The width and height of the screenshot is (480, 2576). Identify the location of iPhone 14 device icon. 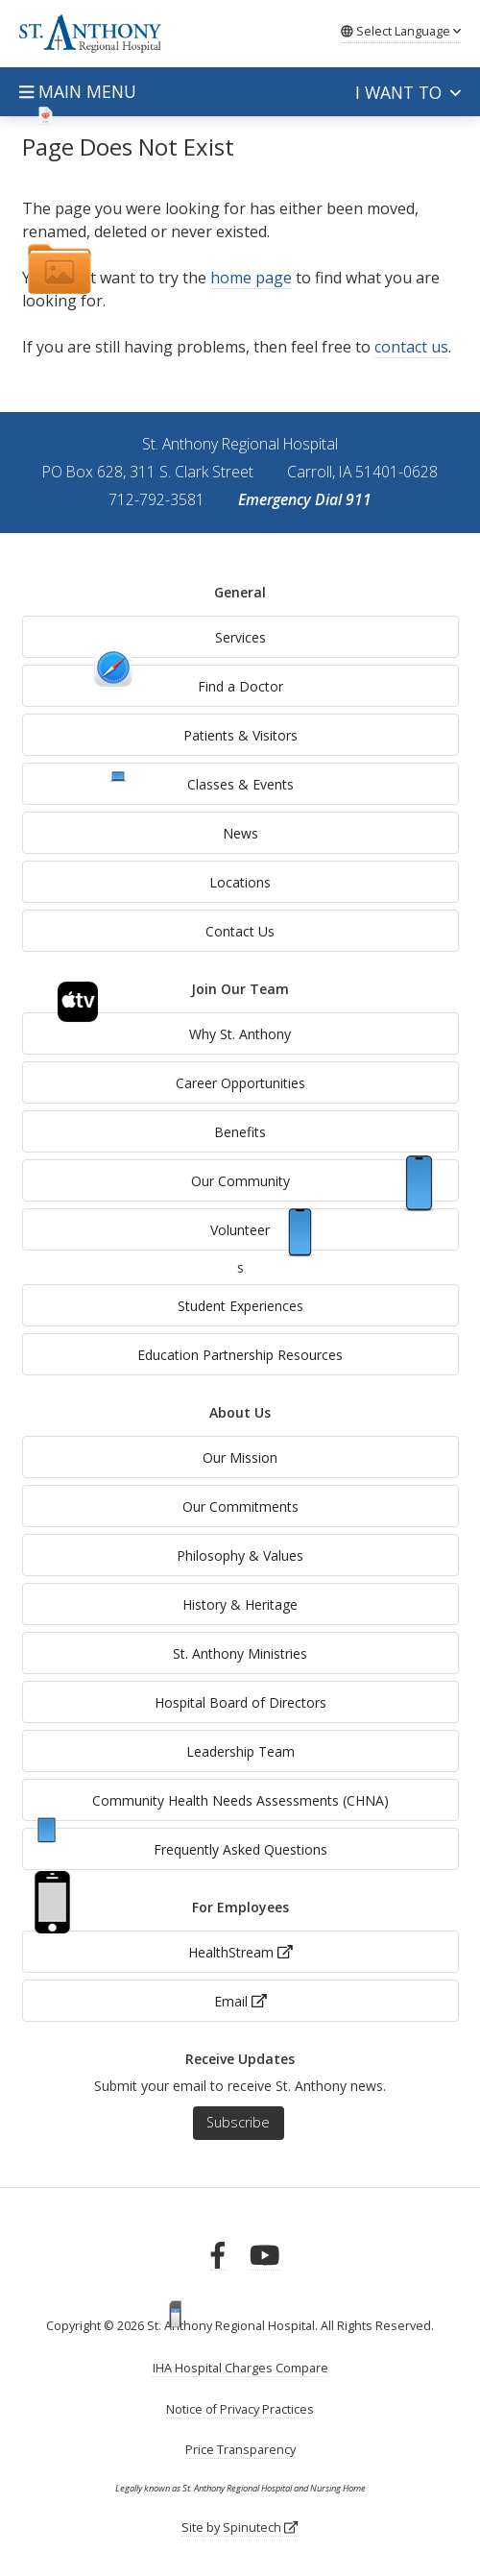
(300, 1232).